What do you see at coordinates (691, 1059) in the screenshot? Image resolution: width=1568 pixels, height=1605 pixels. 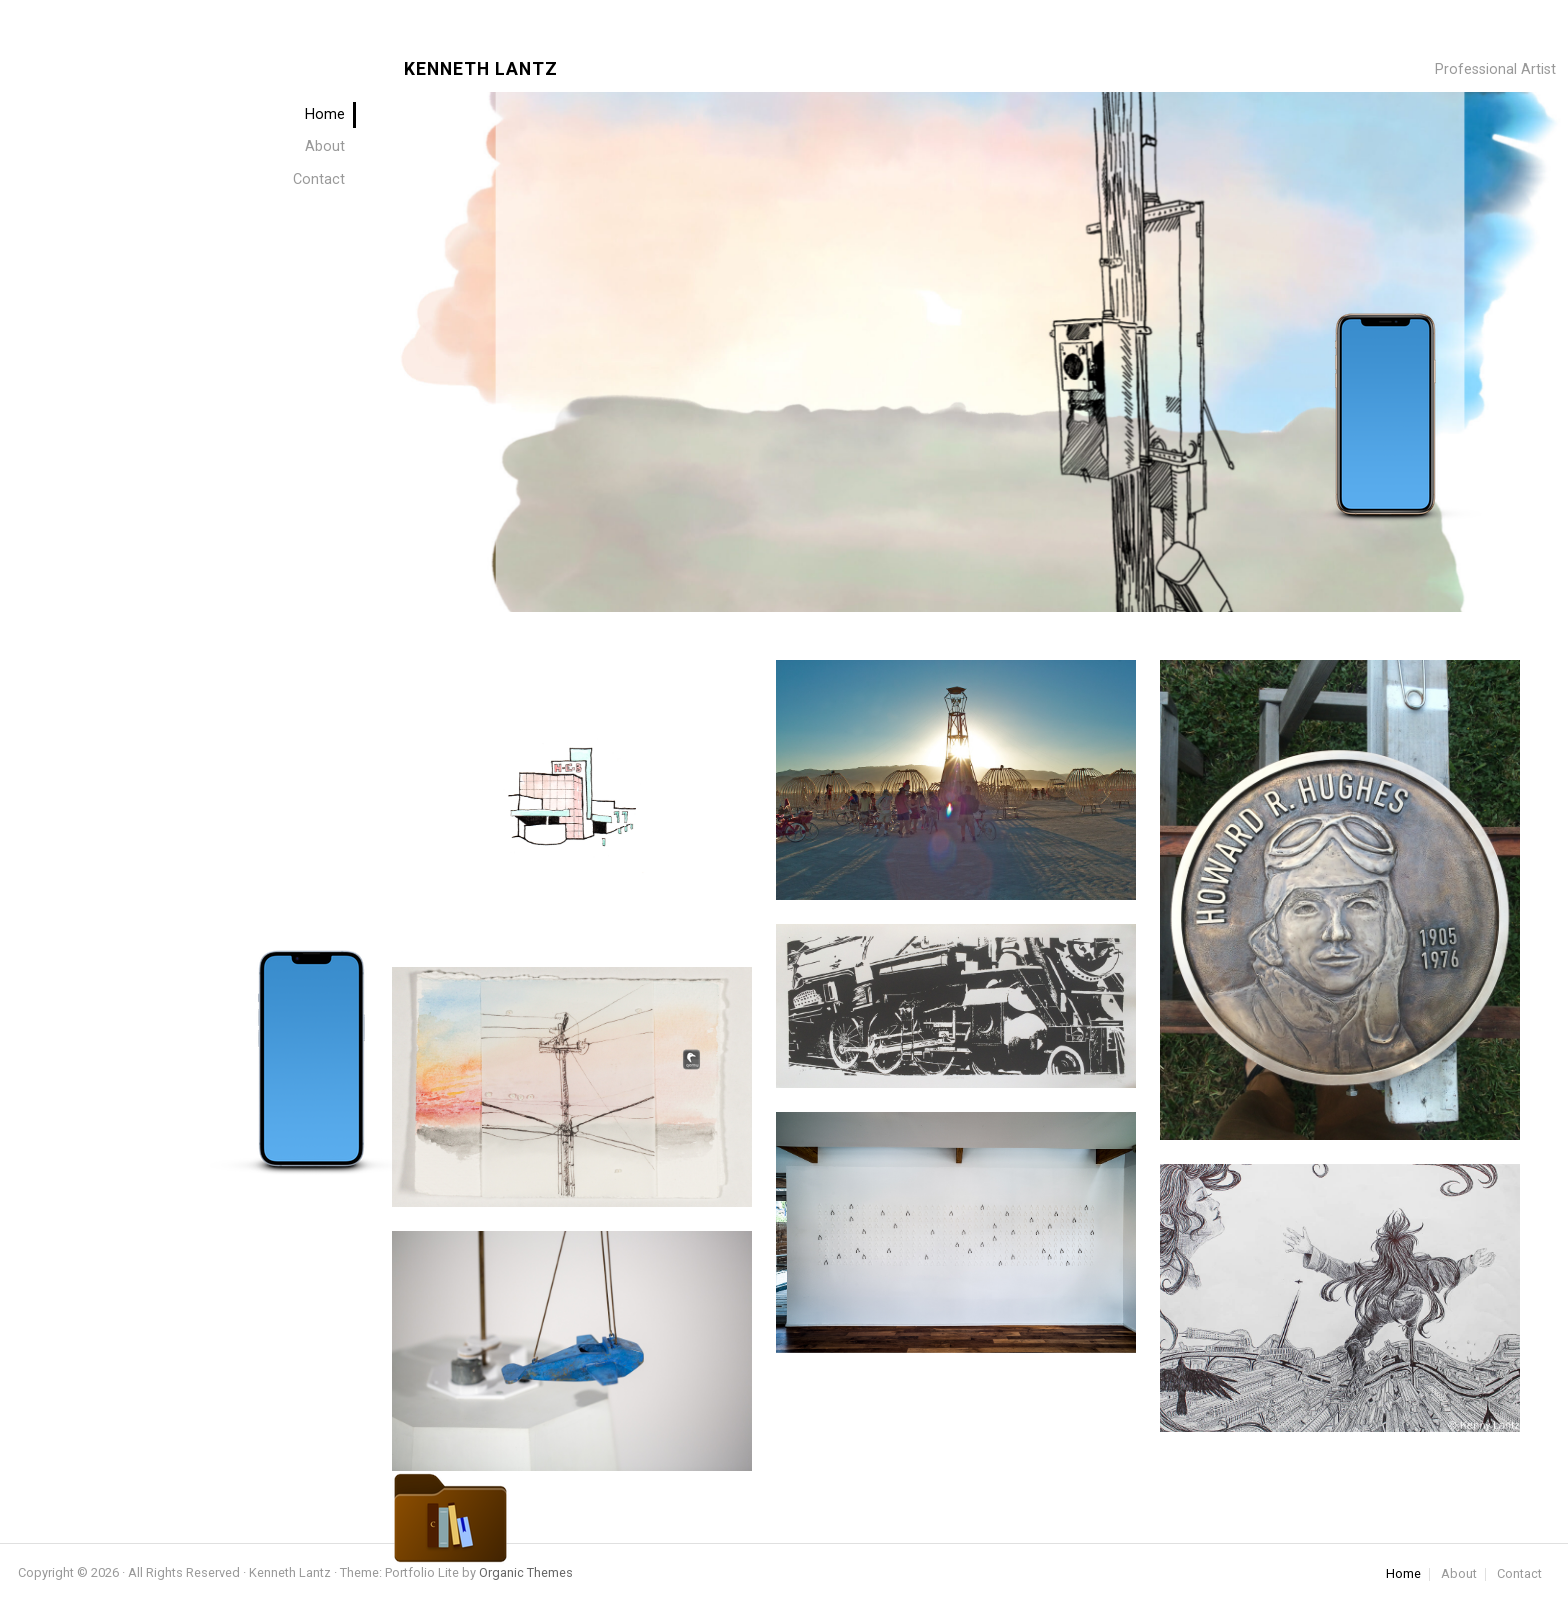 I see `qemu virtual disk image file` at bounding box center [691, 1059].